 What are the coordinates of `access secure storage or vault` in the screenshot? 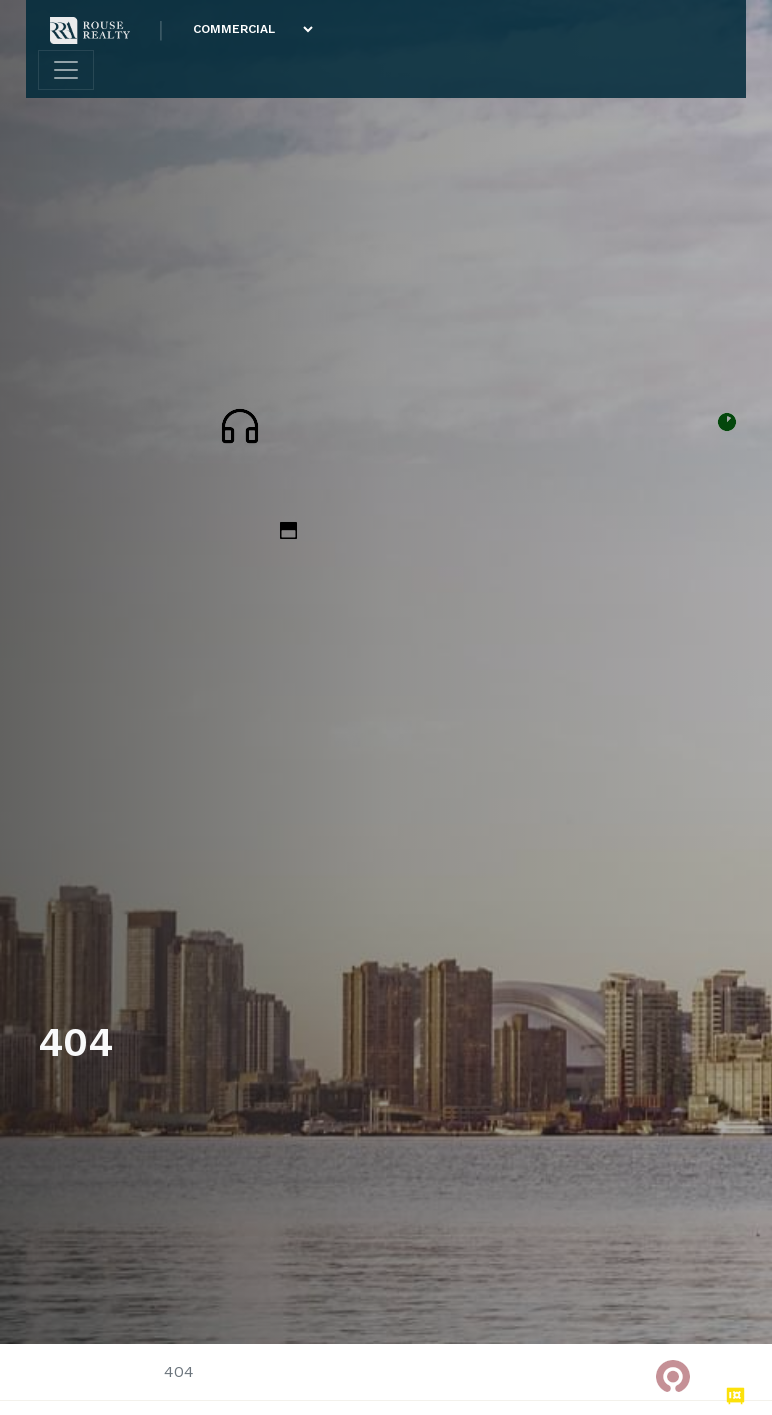 It's located at (735, 1395).